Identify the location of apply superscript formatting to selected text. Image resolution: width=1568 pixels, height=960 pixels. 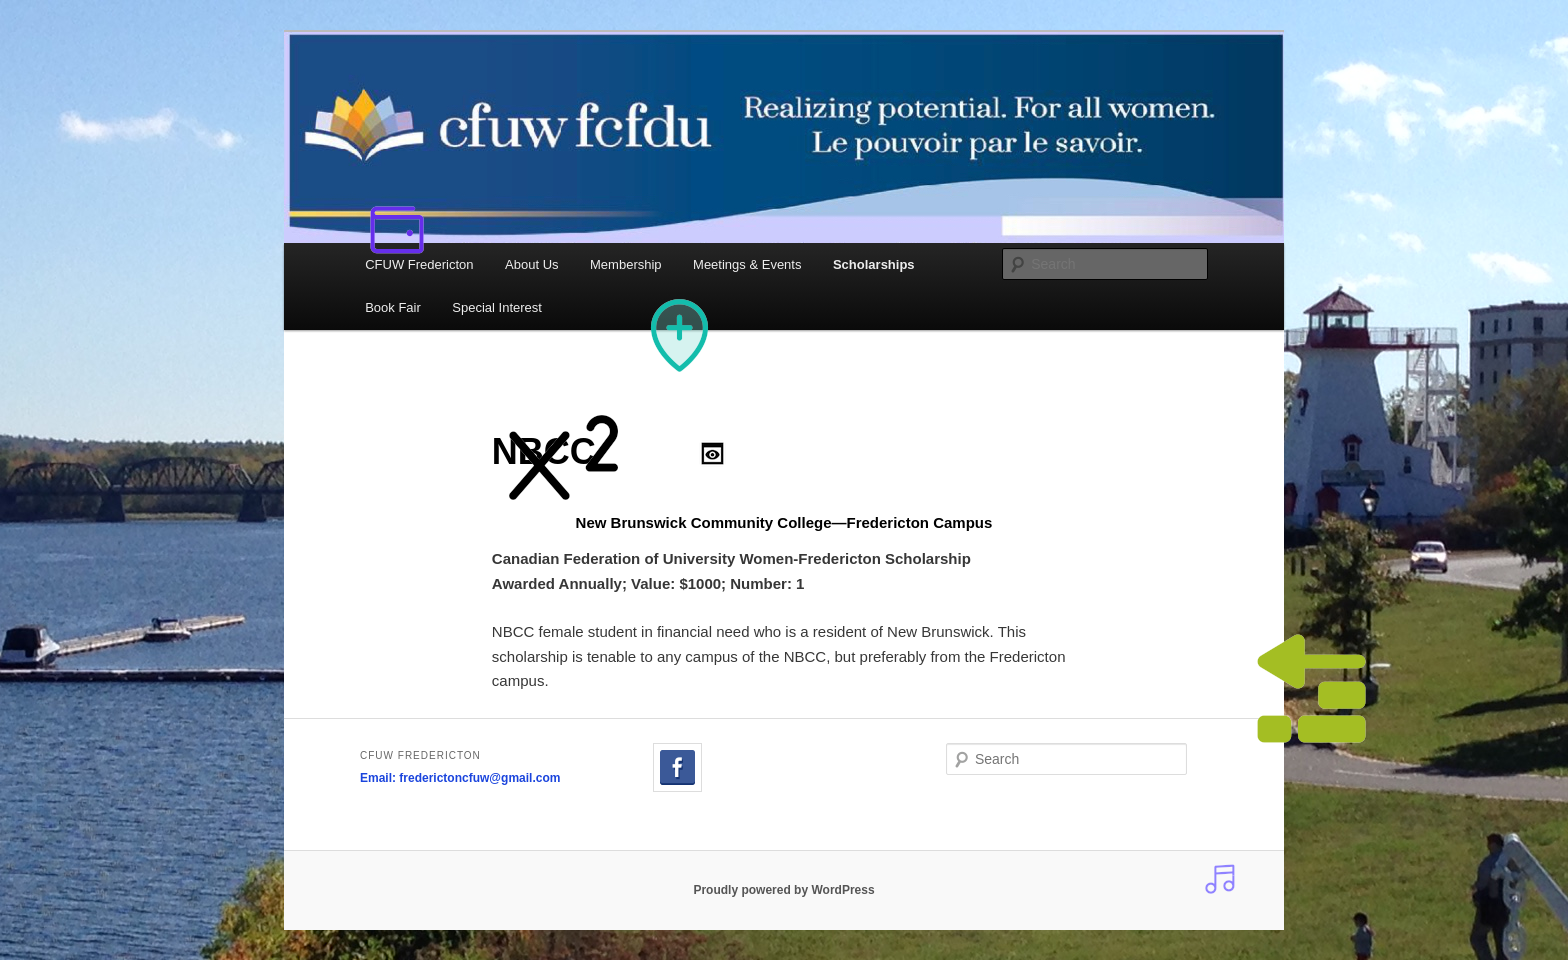
(557, 459).